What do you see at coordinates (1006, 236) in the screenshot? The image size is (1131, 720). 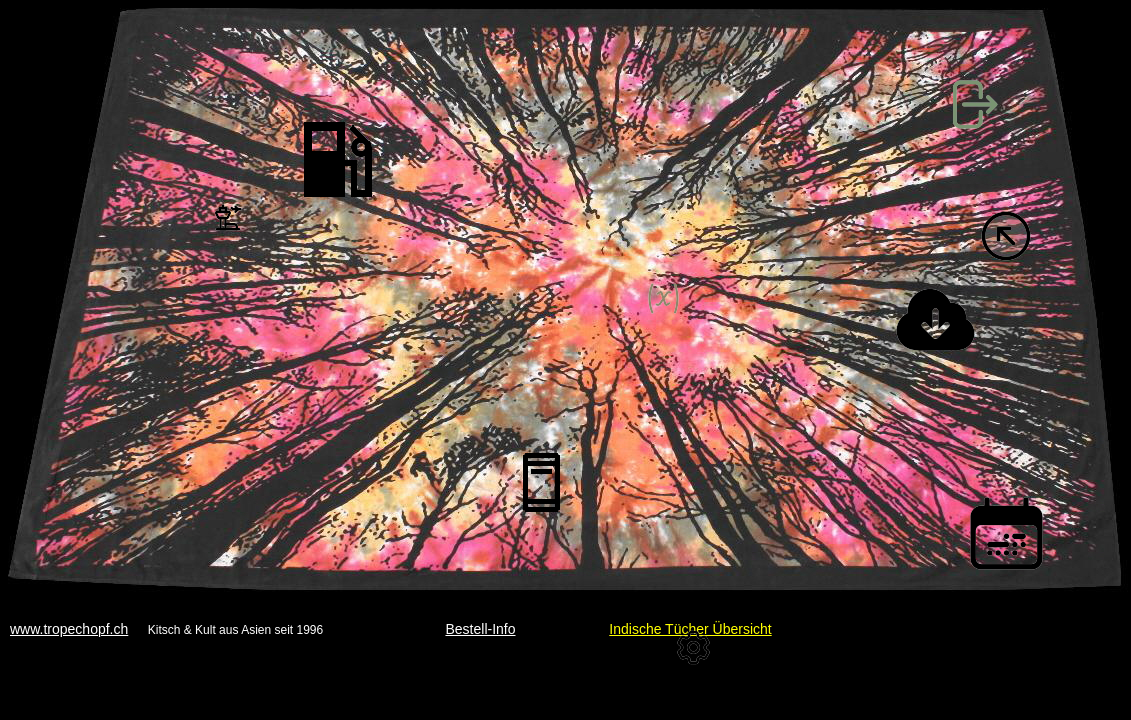 I see `navigate back to previous screen` at bounding box center [1006, 236].